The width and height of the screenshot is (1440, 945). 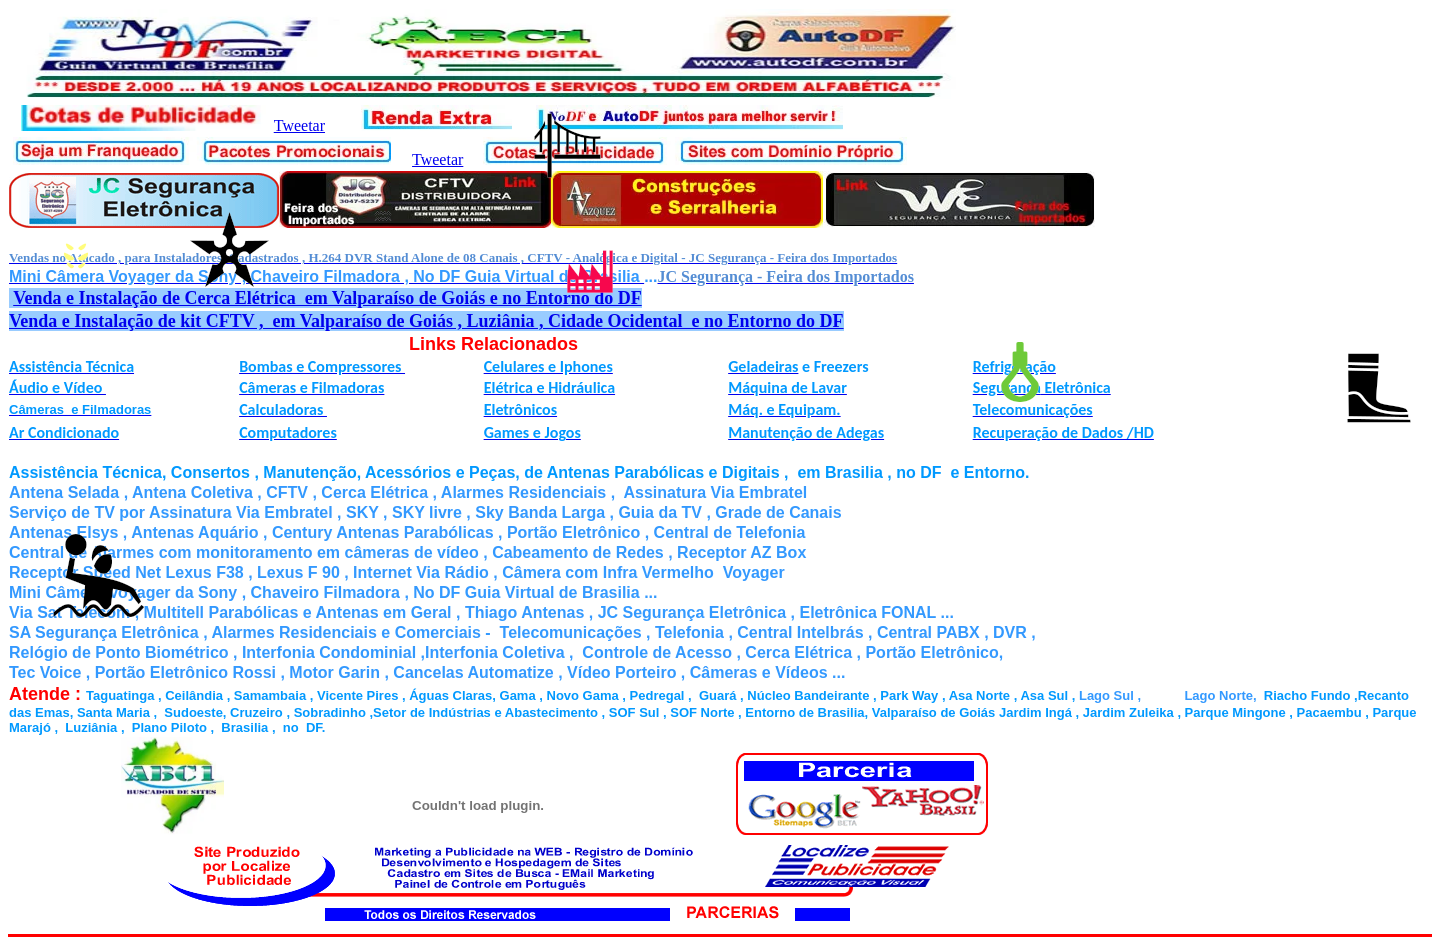 I want to click on activate hunter vision or tracking mode, so click(x=76, y=256).